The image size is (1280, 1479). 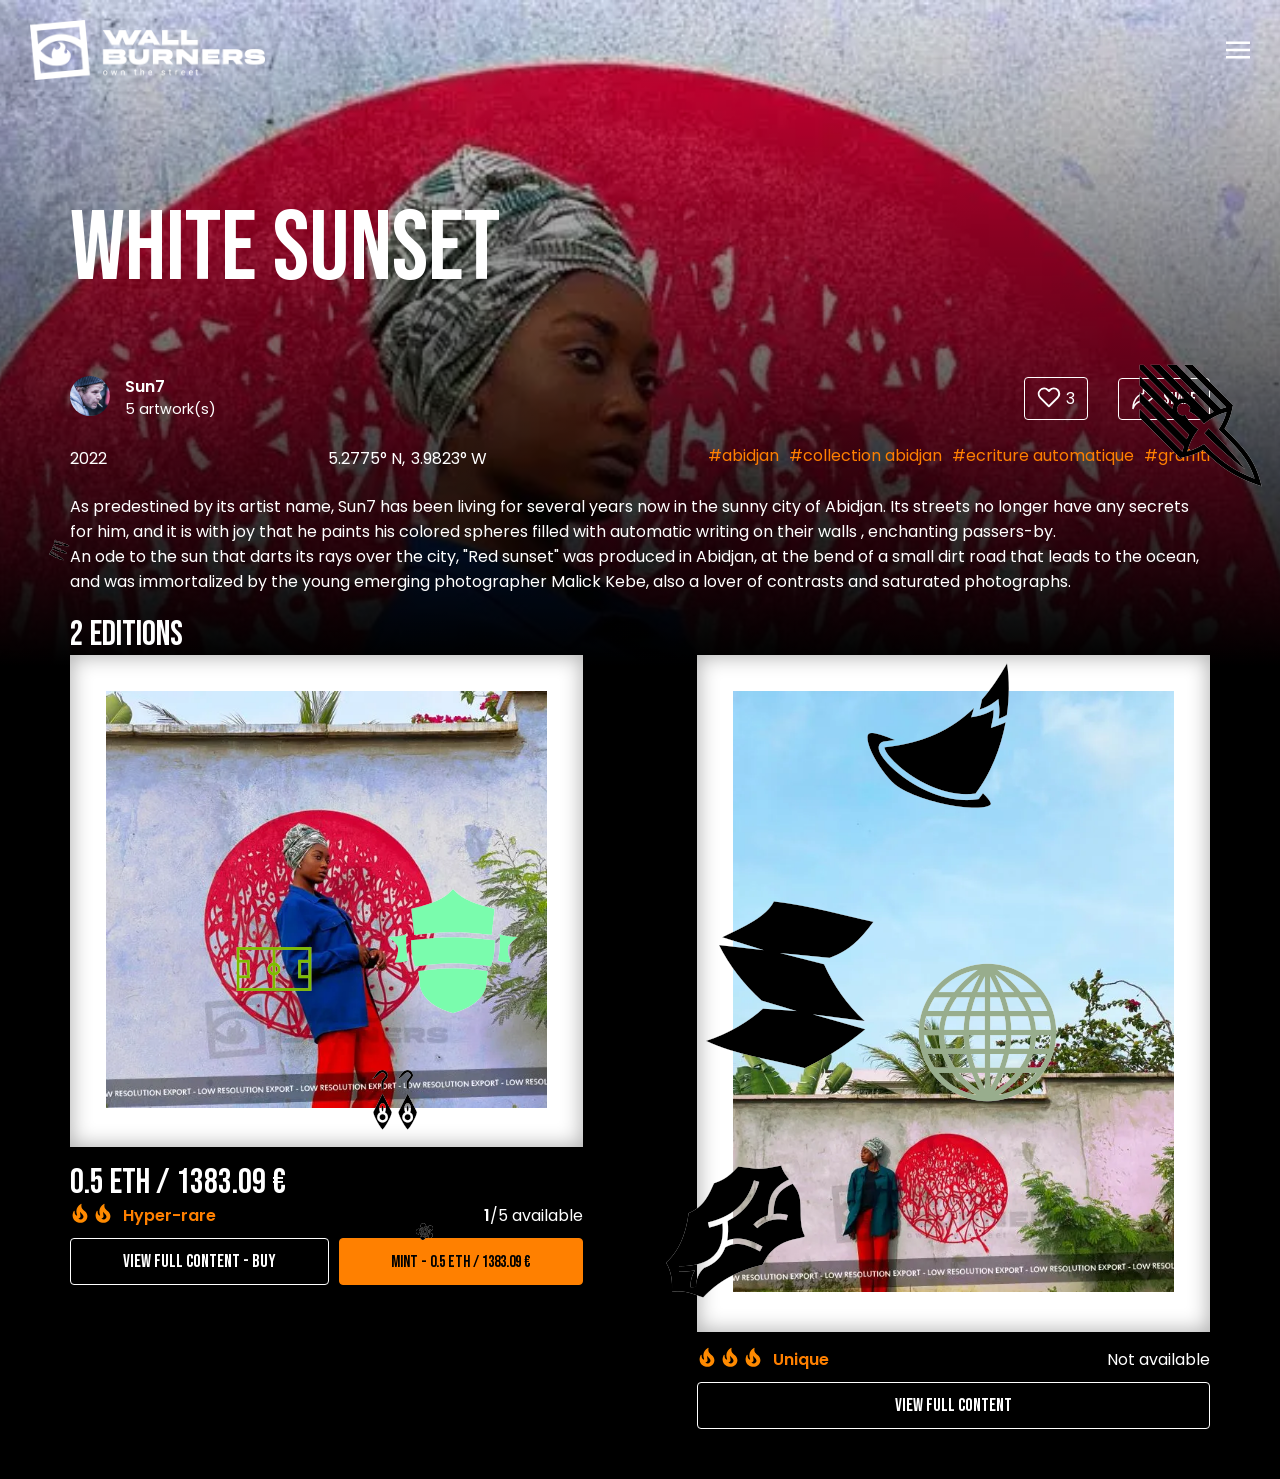 What do you see at coordinates (790, 985) in the screenshot?
I see `view document or note` at bounding box center [790, 985].